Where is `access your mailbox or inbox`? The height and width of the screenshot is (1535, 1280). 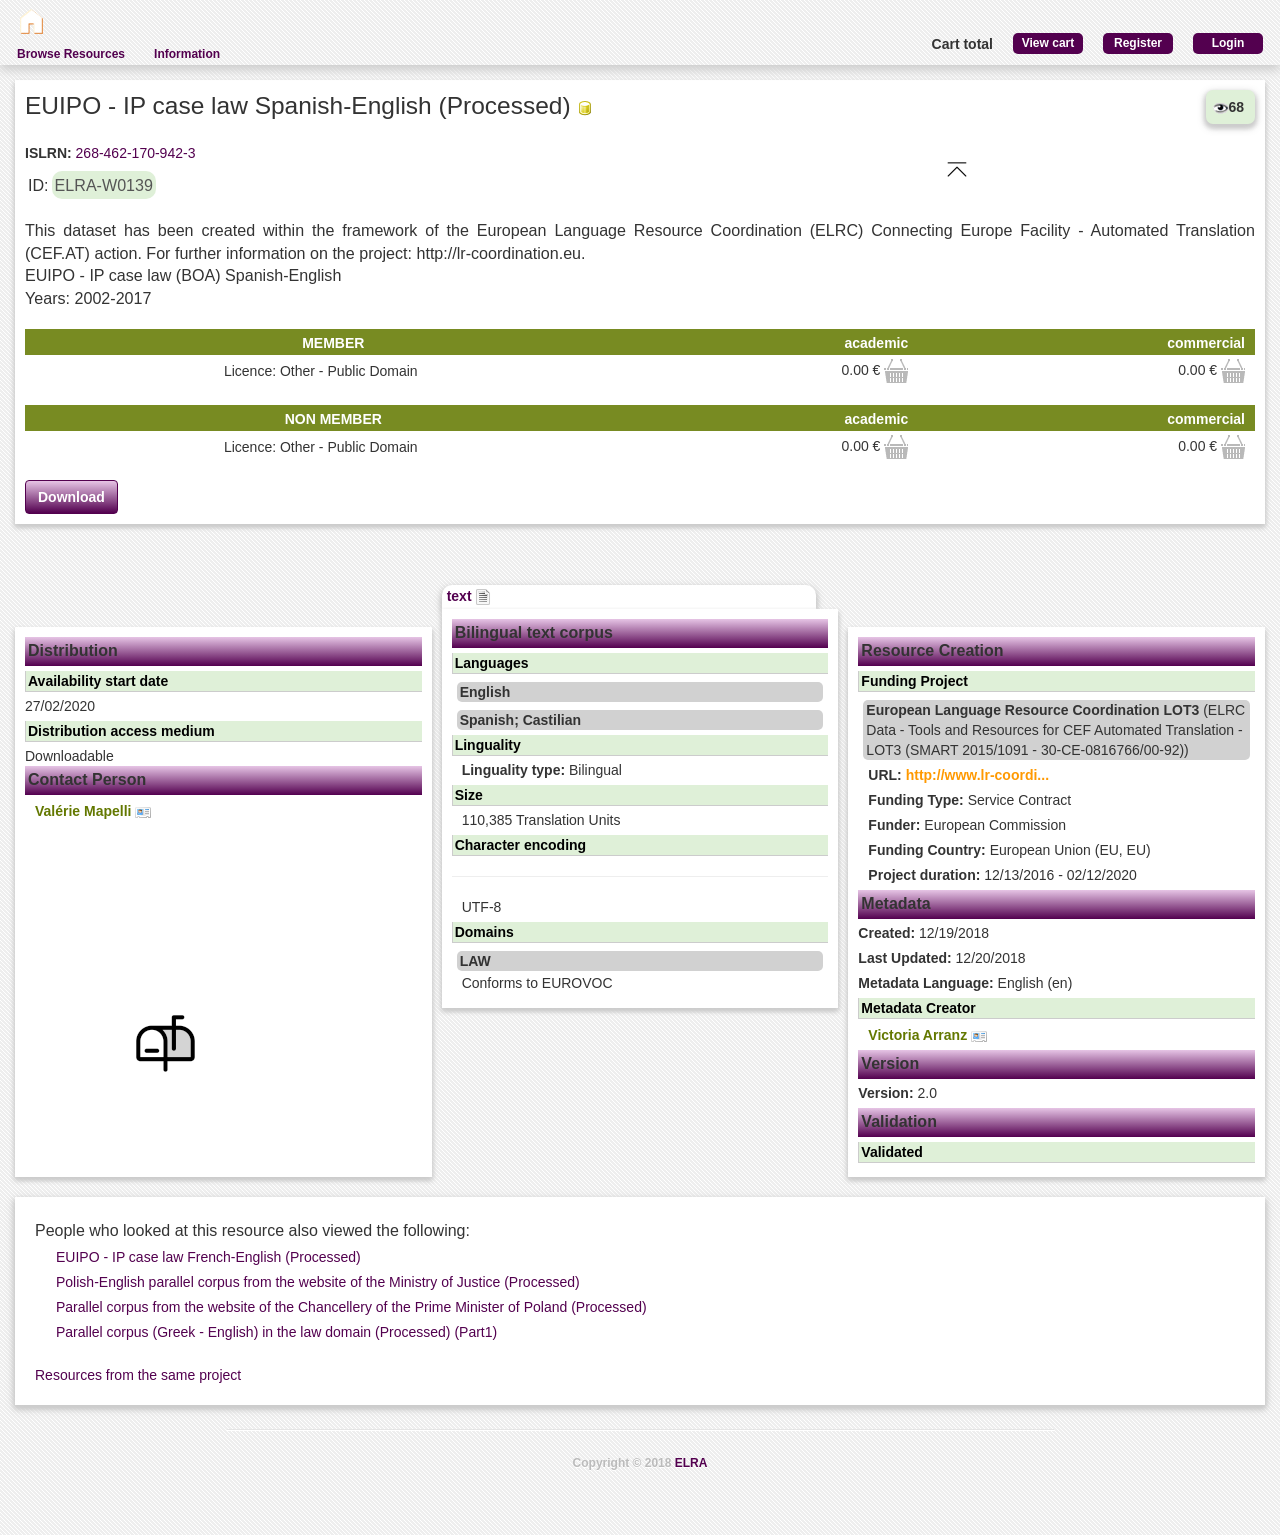
access your mailbox or inbox is located at coordinates (165, 1044).